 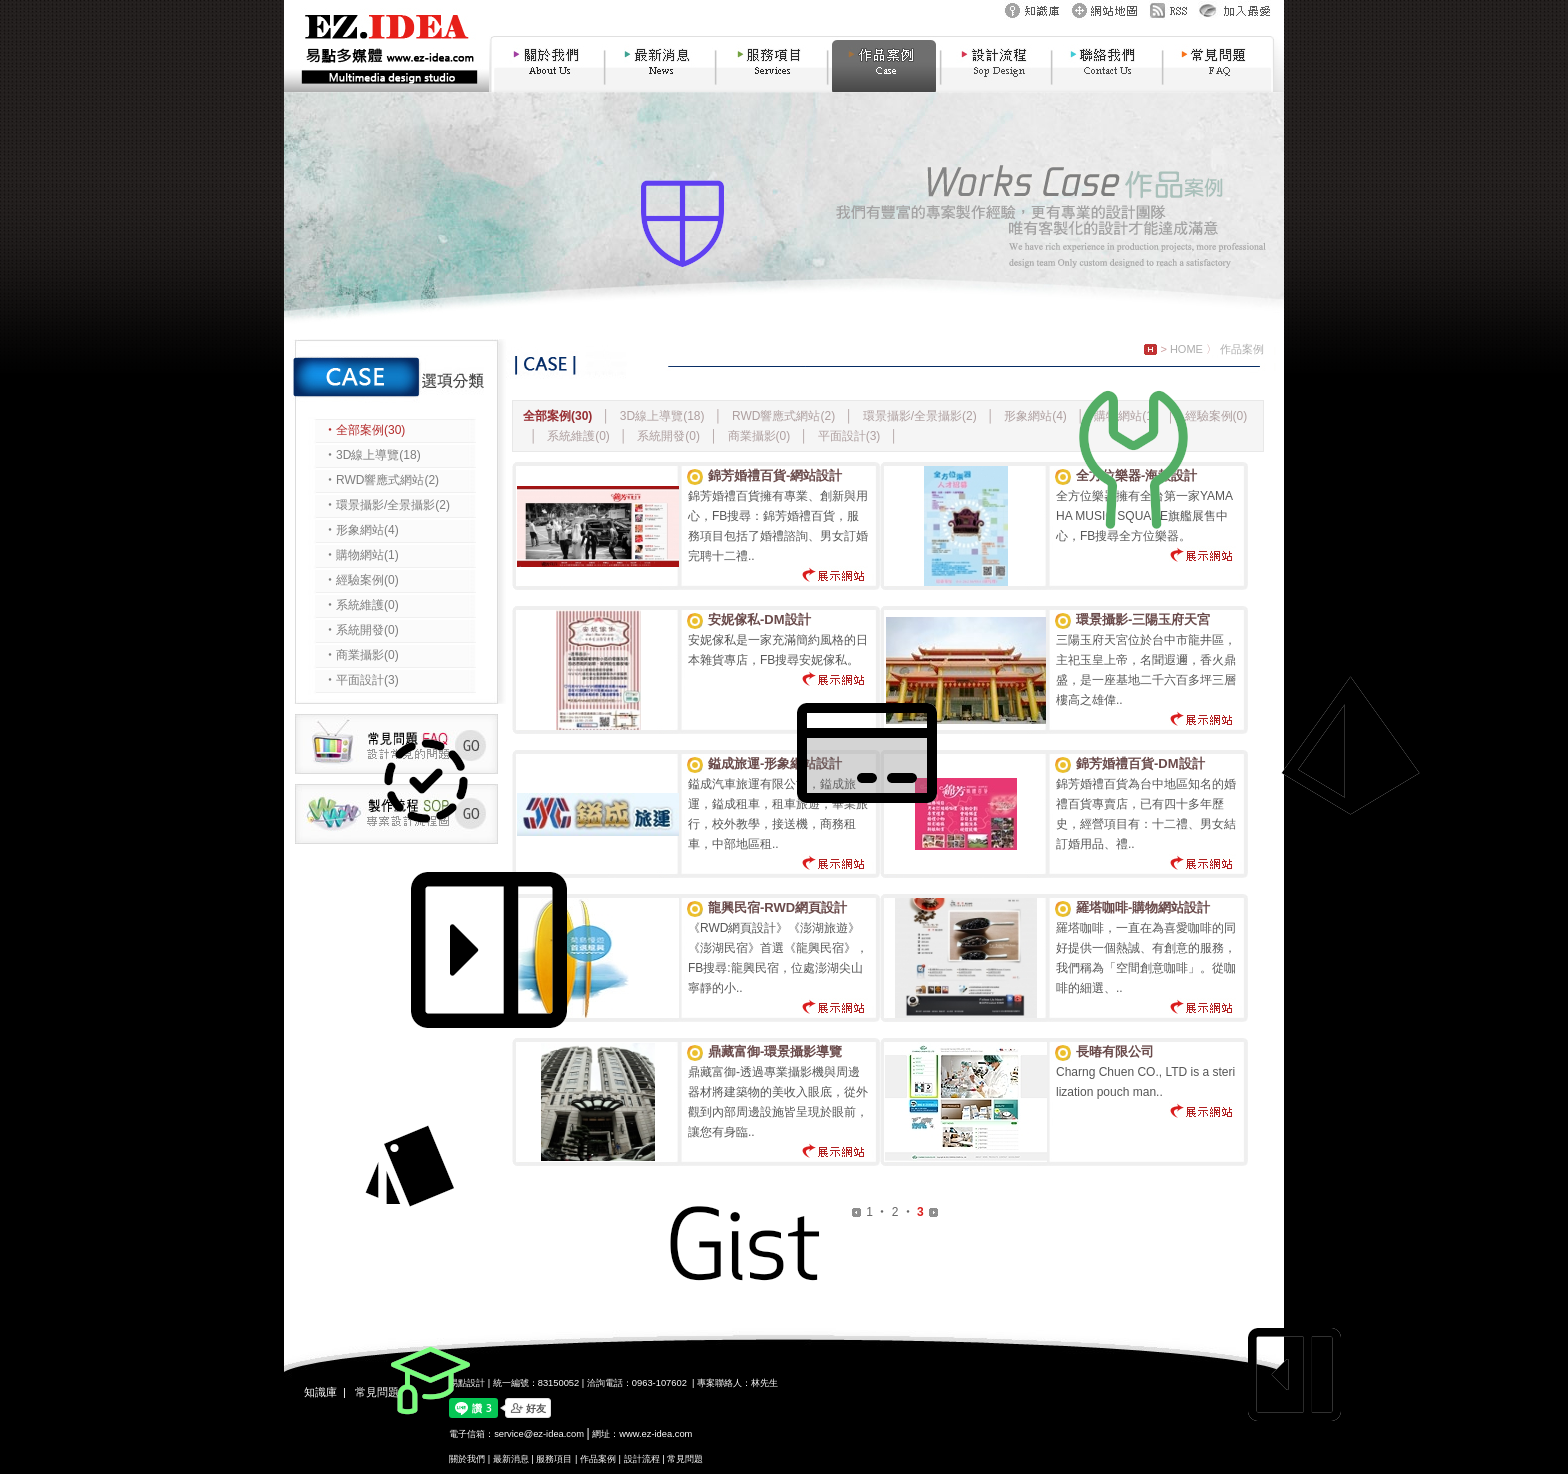 I want to click on access settings or configuration options, so click(x=1133, y=460).